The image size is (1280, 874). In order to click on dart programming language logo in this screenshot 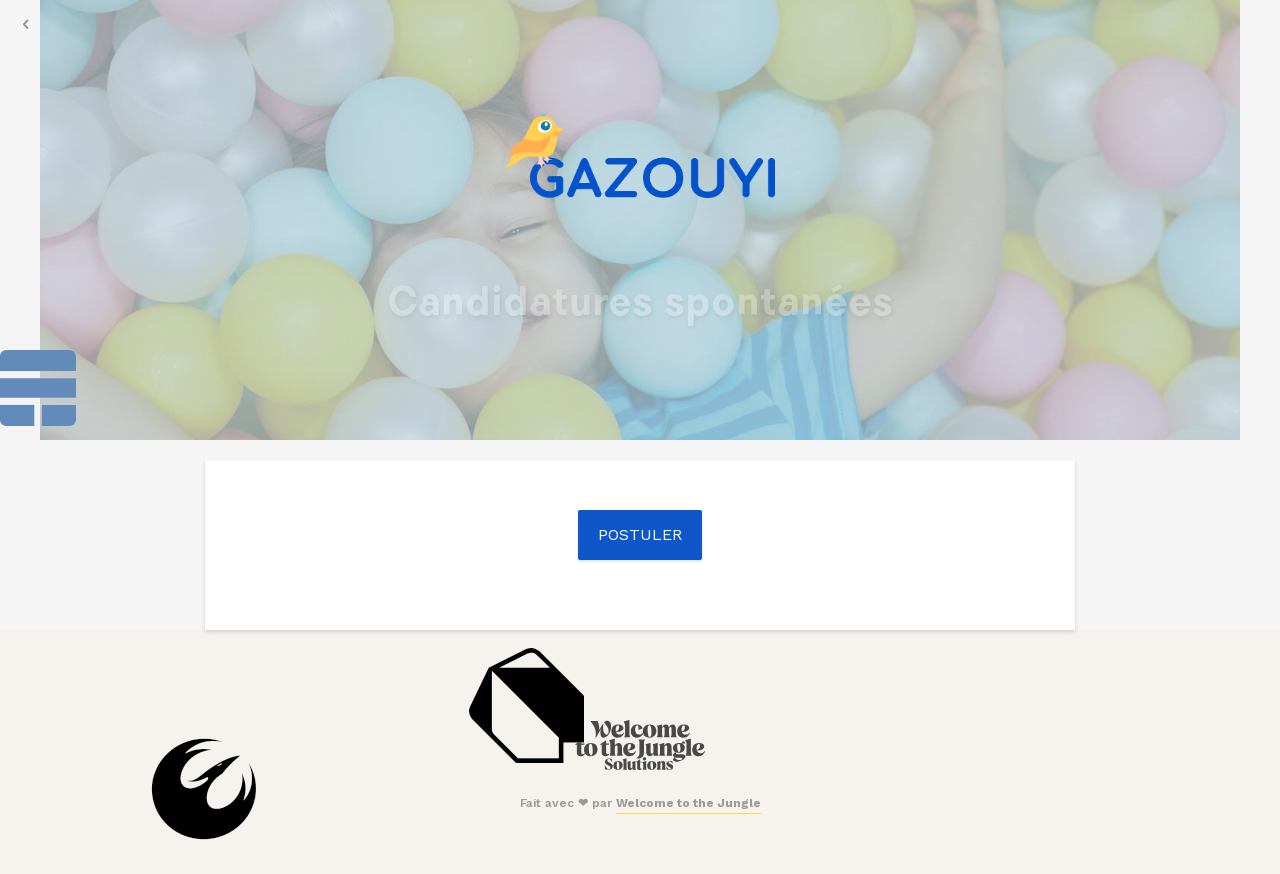, I will do `click(526, 705)`.